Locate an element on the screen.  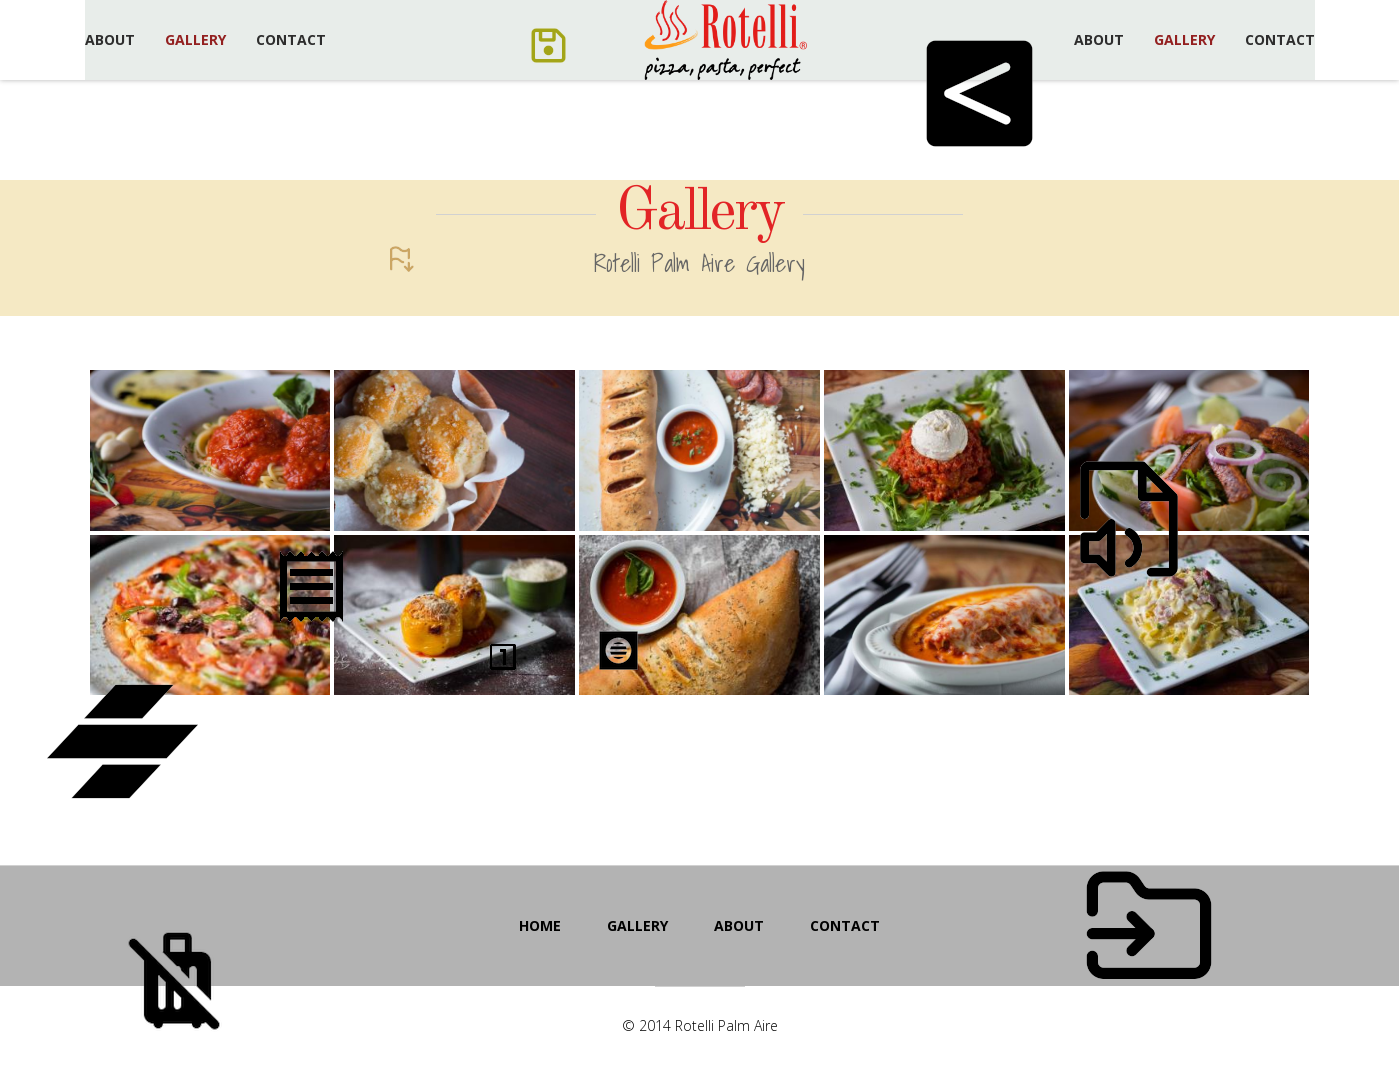
open an audio file is located at coordinates (1129, 519).